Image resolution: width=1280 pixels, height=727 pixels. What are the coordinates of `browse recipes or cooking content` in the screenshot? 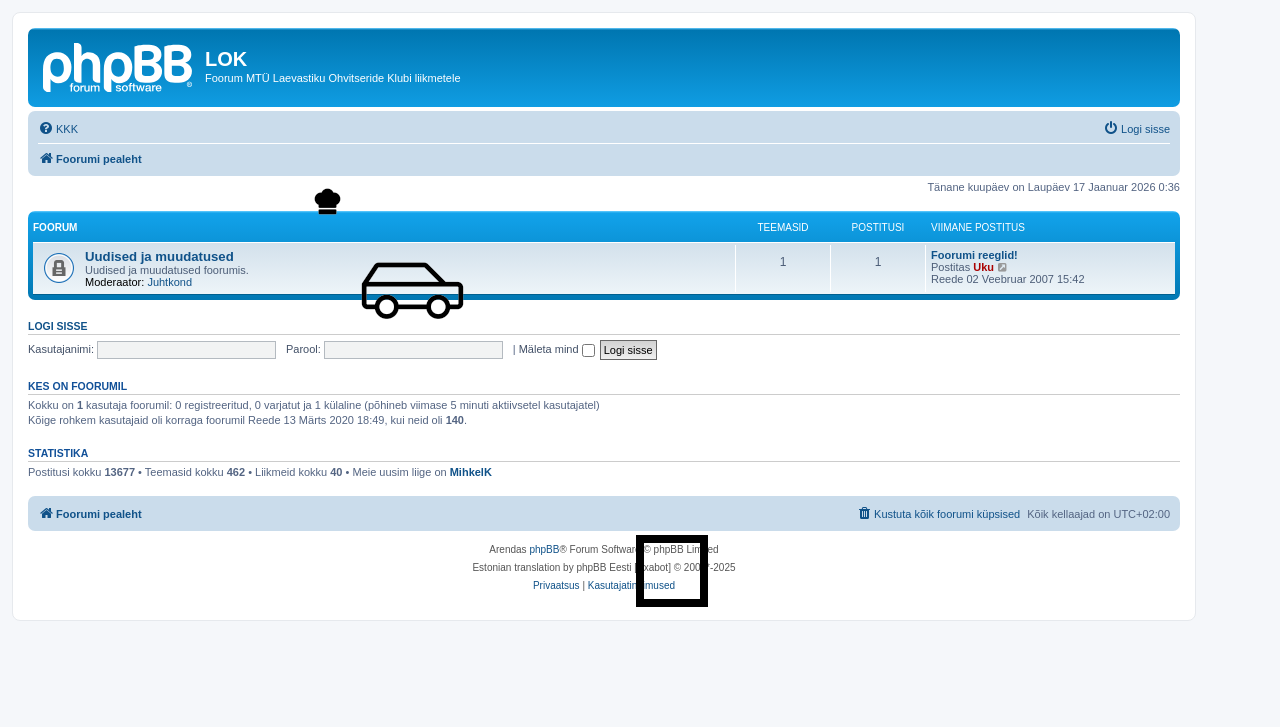 It's located at (327, 201).